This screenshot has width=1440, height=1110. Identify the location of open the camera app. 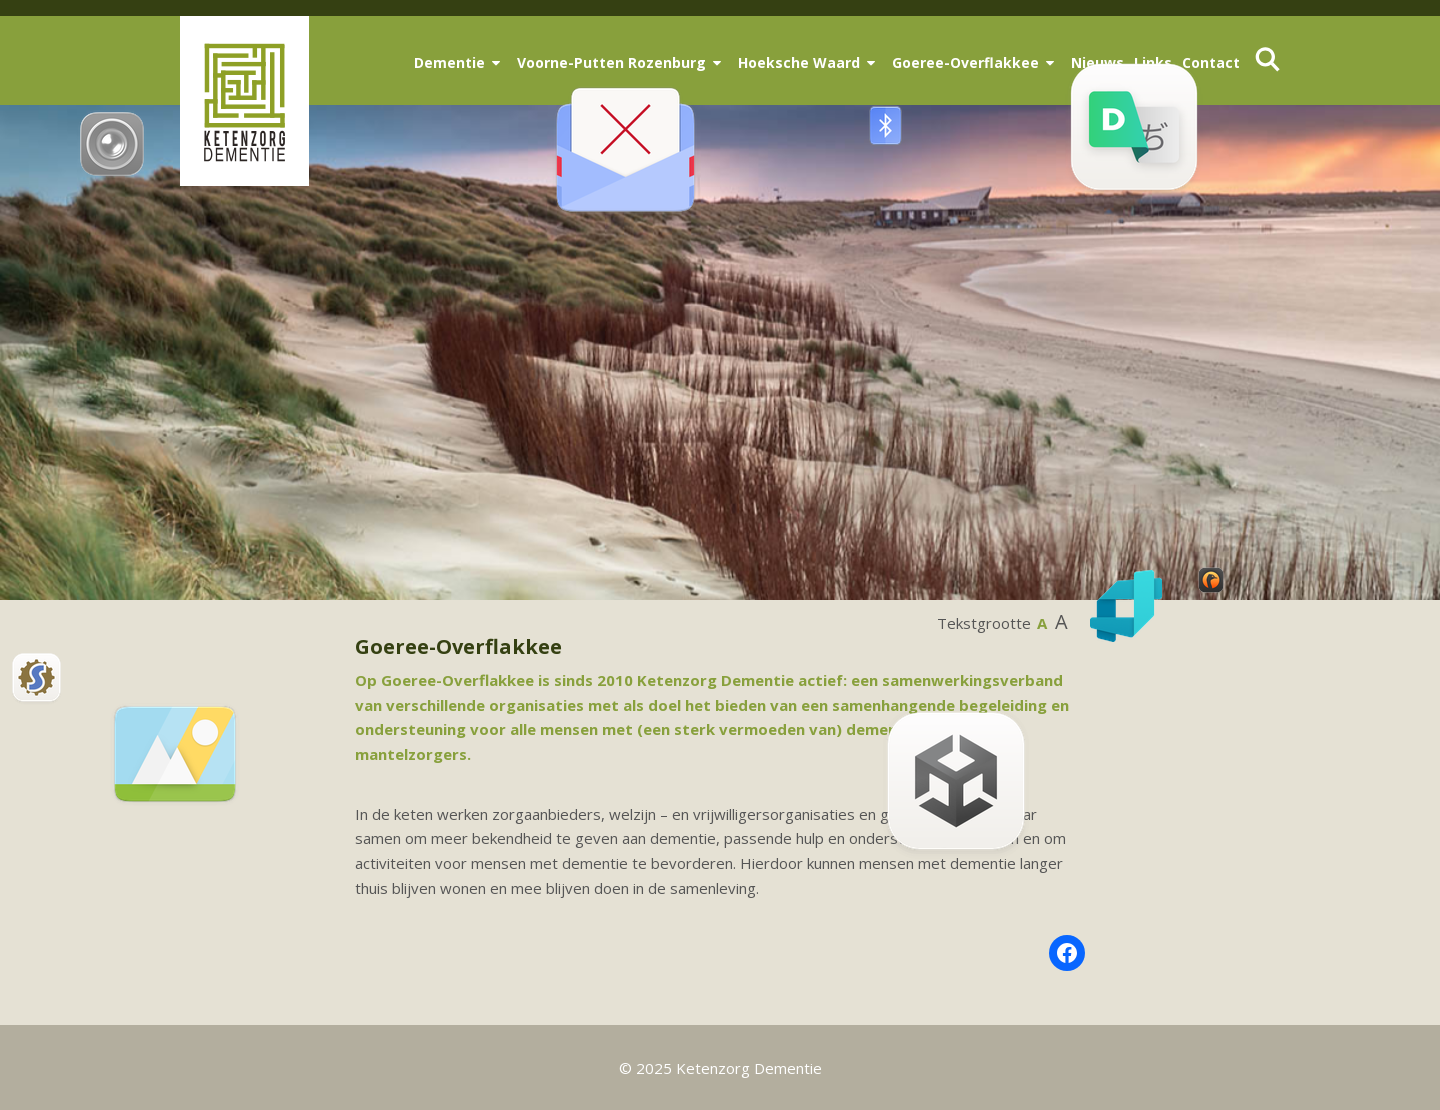
(112, 144).